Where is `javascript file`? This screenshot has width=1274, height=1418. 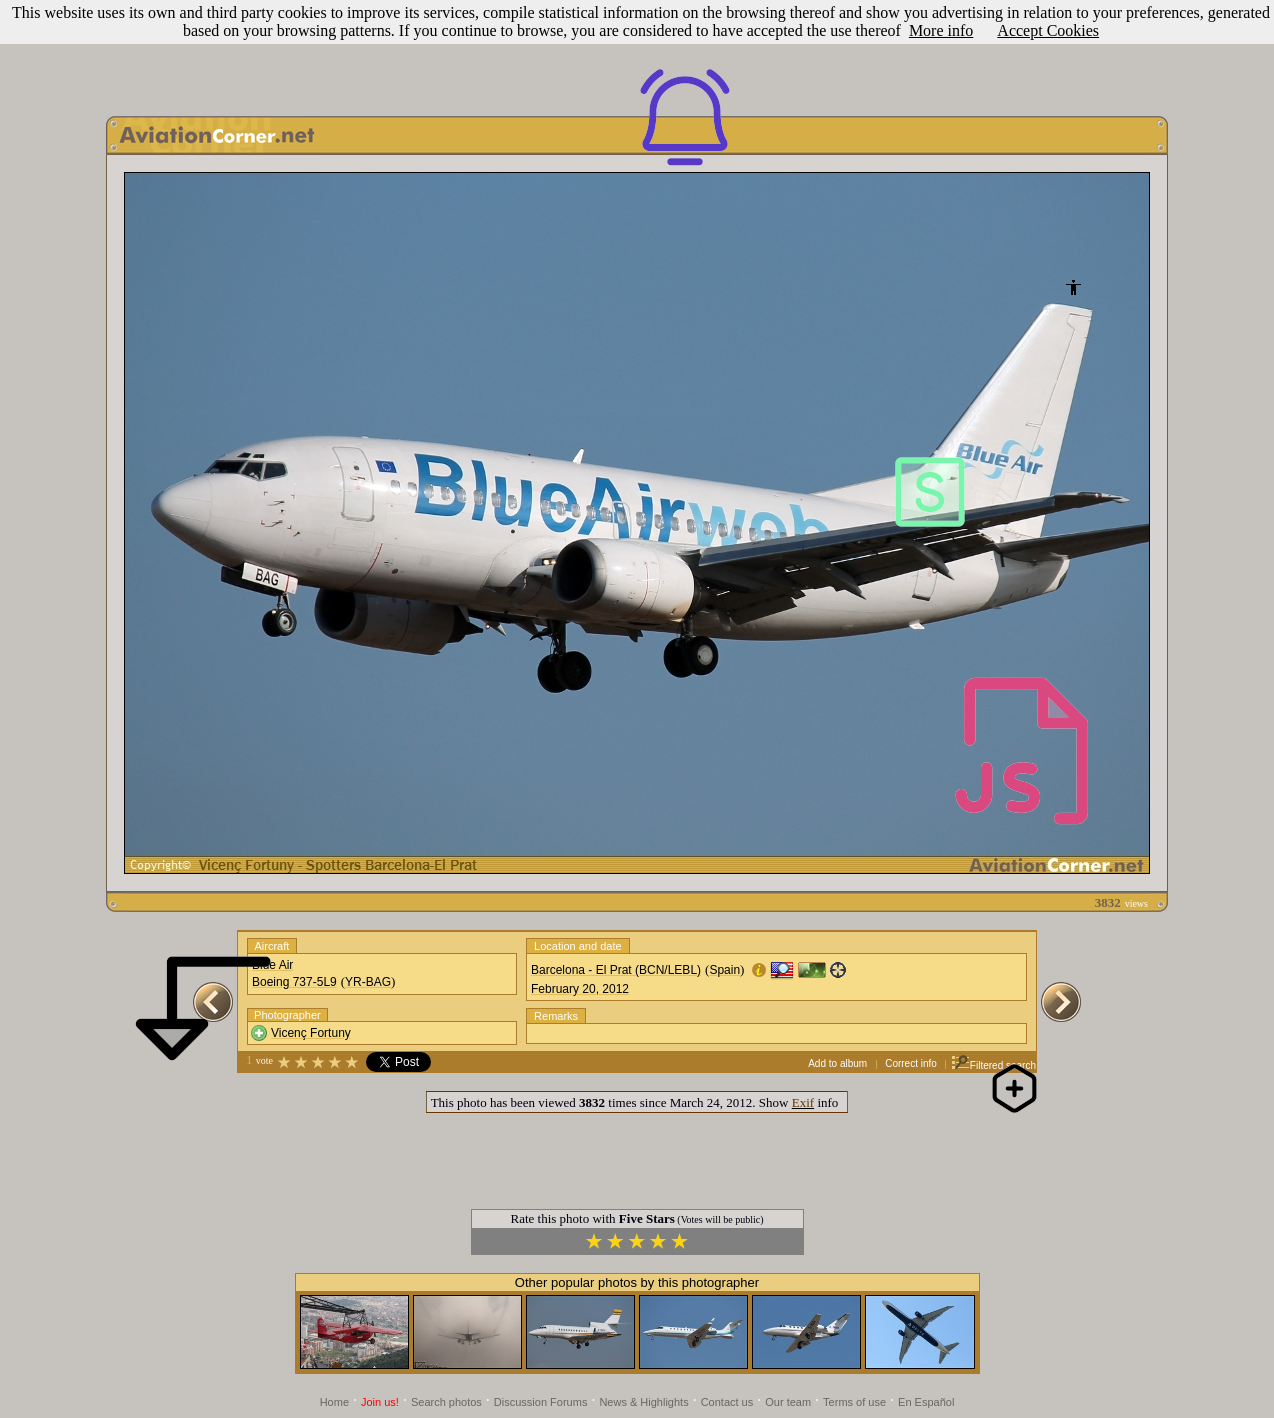
javascript file is located at coordinates (1026, 751).